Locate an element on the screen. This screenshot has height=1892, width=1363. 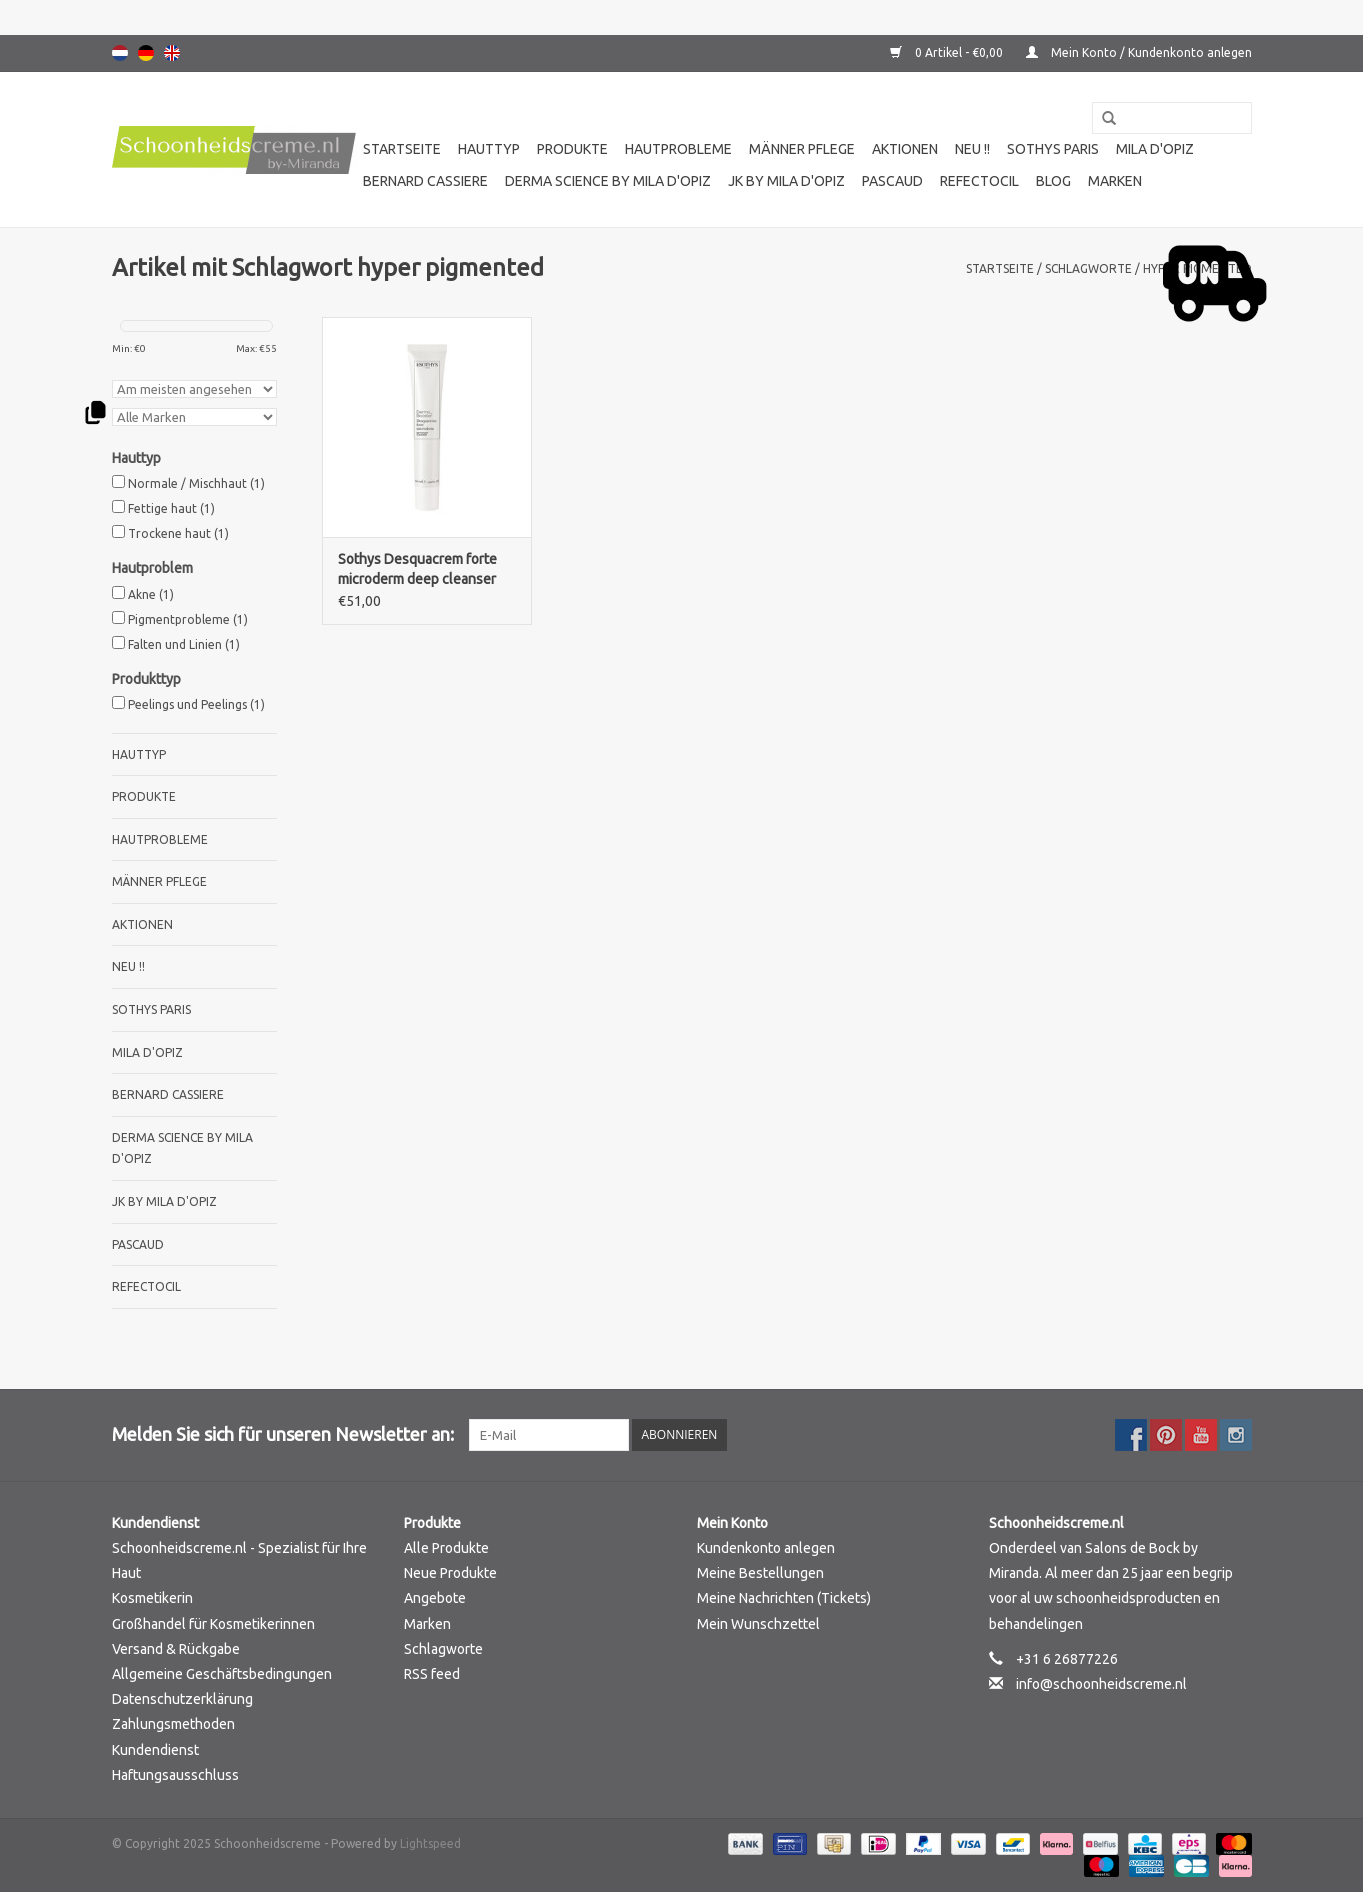
indicates united nations humanitarian aid delivery is located at coordinates (1217, 283).